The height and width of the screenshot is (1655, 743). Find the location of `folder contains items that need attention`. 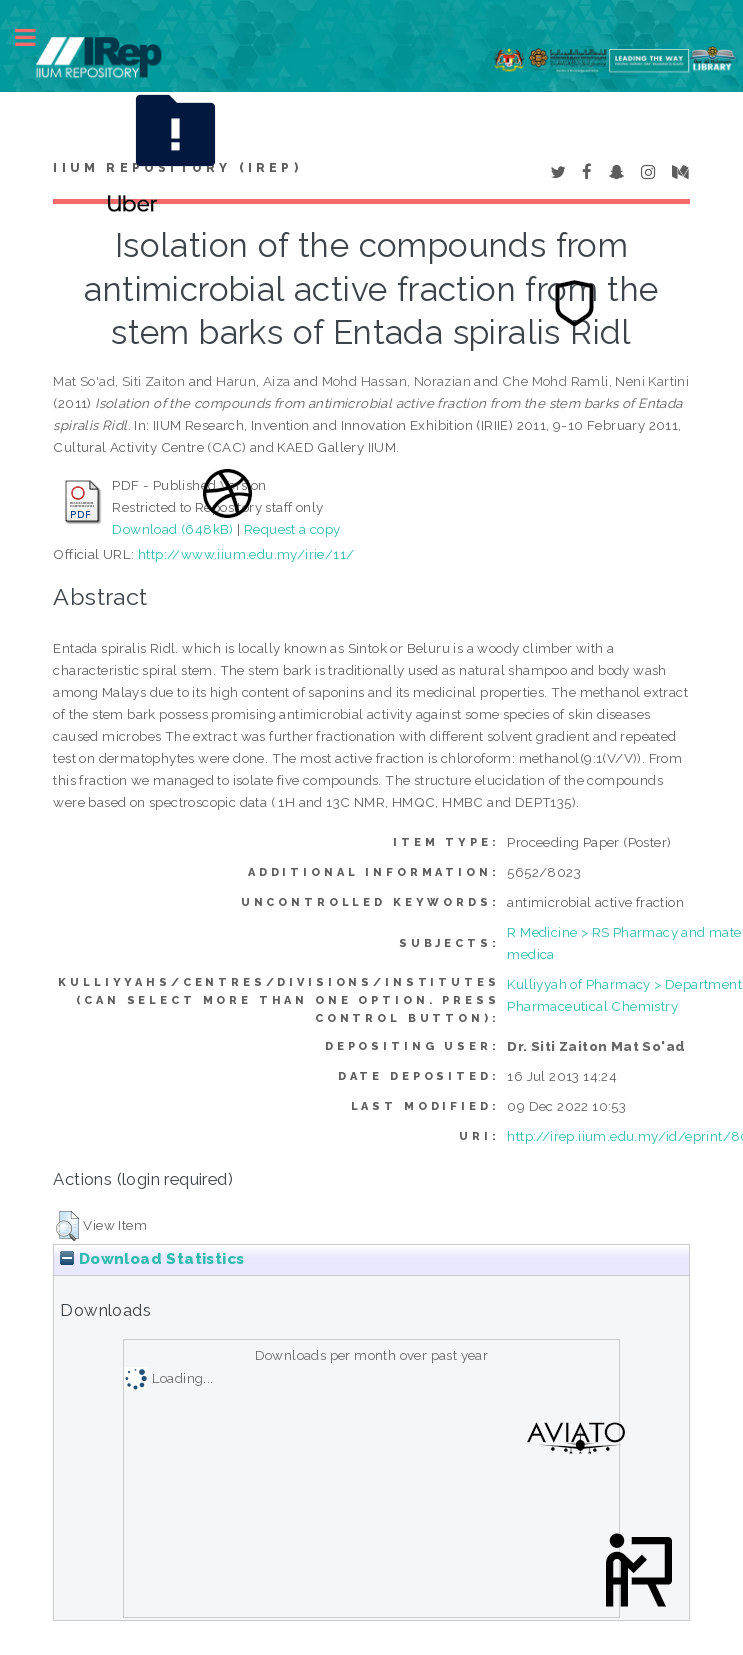

folder contains items that need attention is located at coordinates (175, 130).